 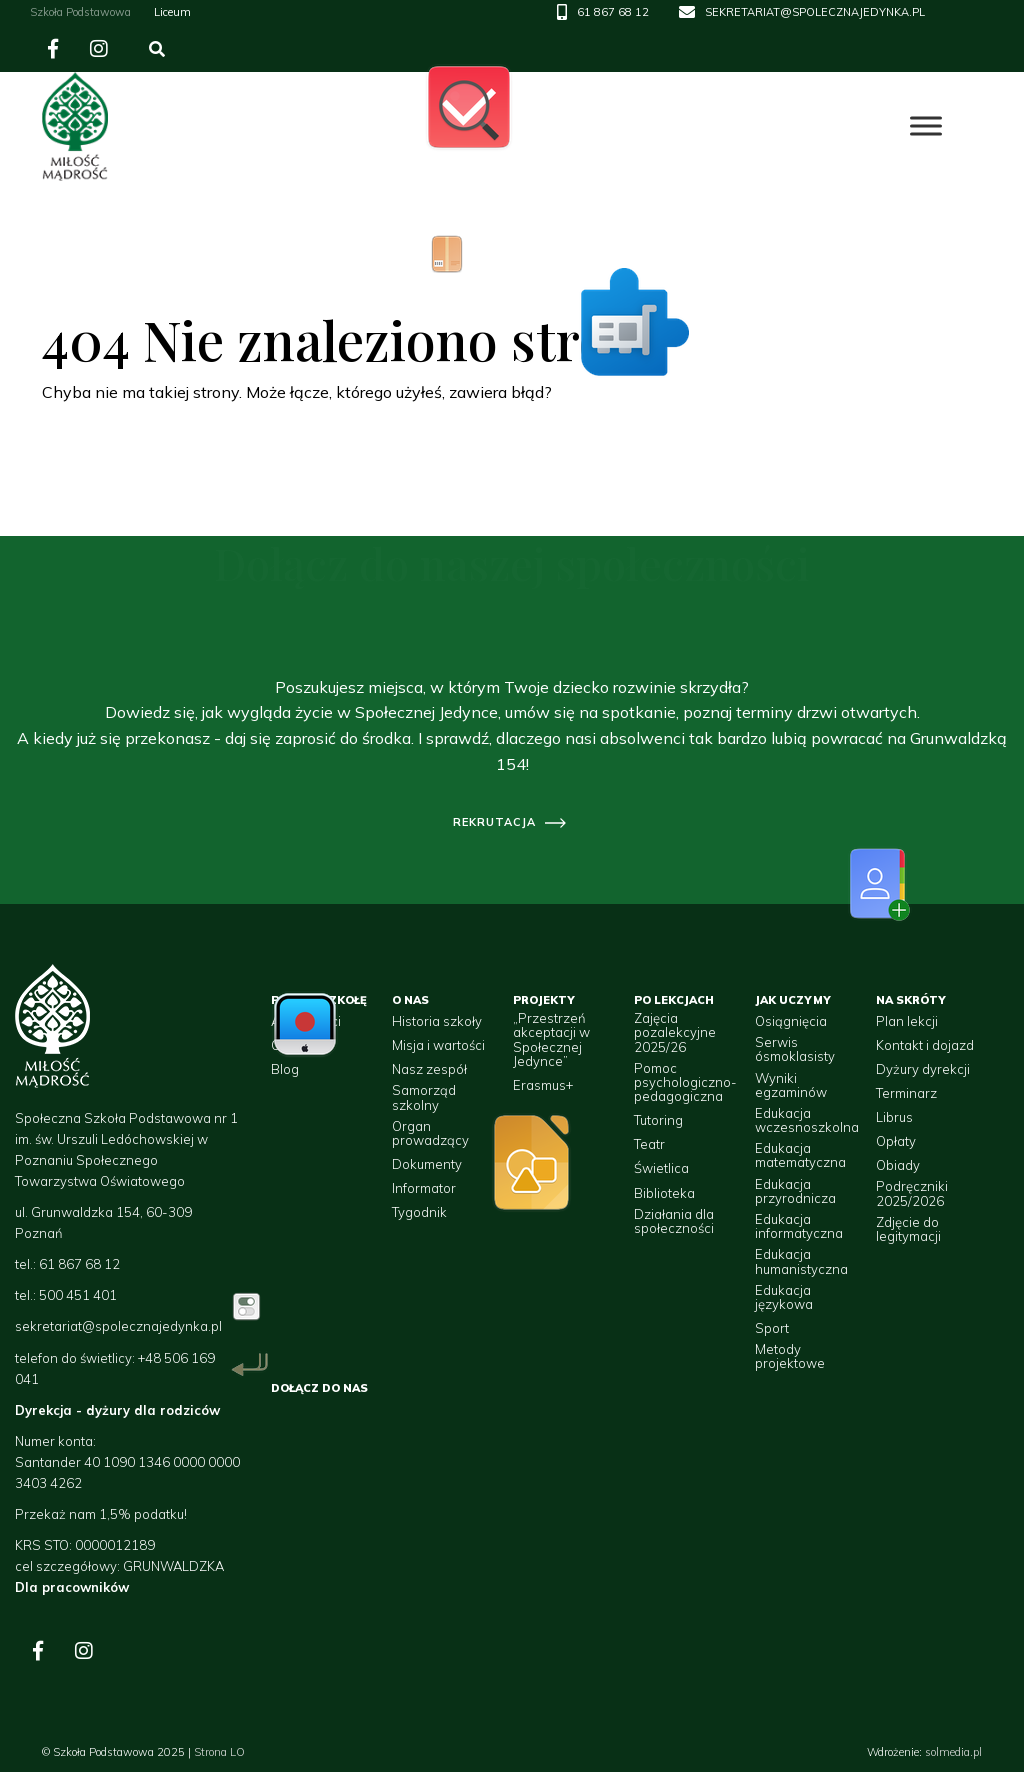 I want to click on reply to all recipients of an email, so click(x=249, y=1362).